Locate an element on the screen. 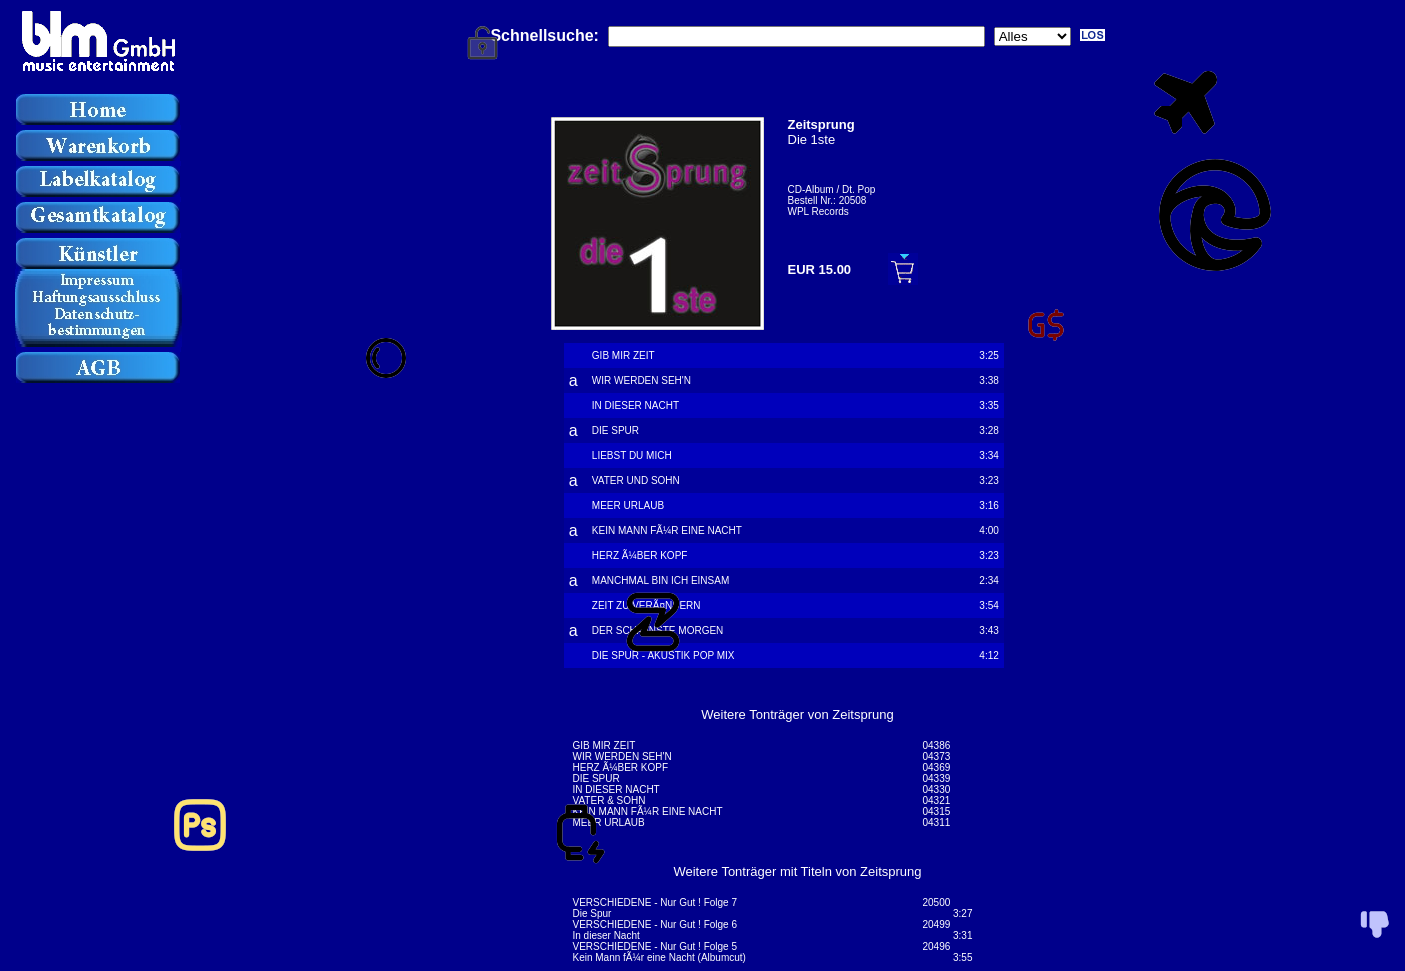 The height and width of the screenshot is (971, 1405). apply inner shadow effect to the left side is located at coordinates (386, 358).